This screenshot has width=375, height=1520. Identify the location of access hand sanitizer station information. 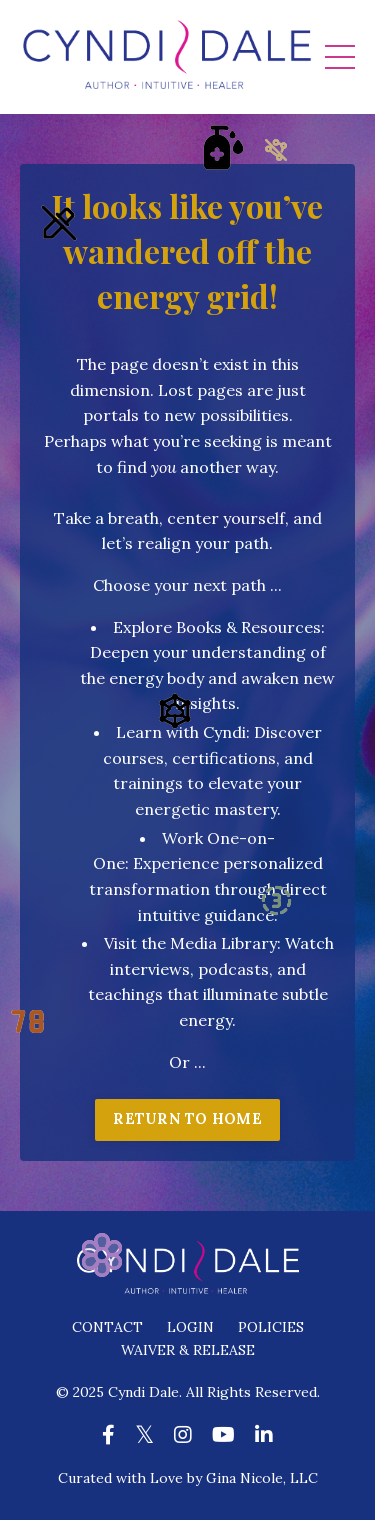
(221, 147).